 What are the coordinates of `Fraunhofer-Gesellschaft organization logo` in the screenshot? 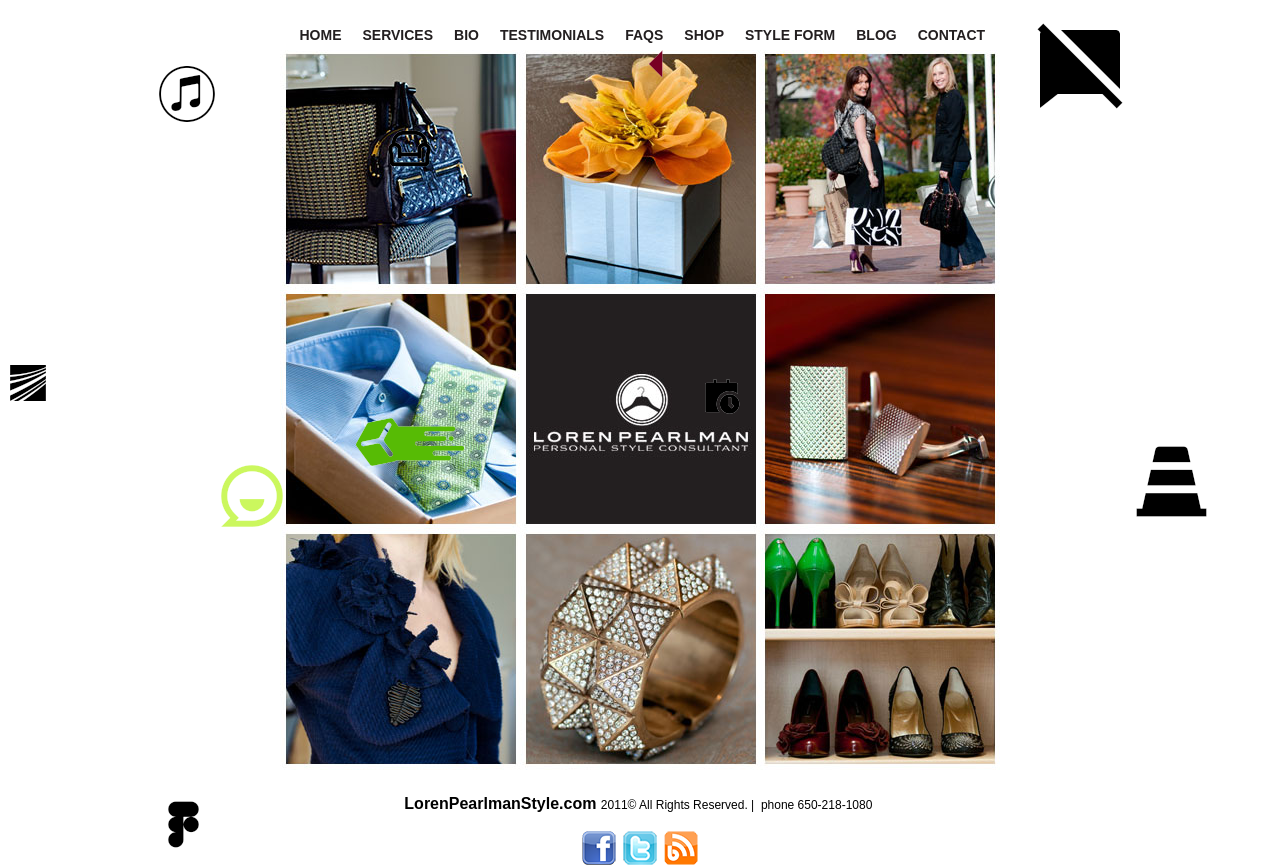 It's located at (28, 383).